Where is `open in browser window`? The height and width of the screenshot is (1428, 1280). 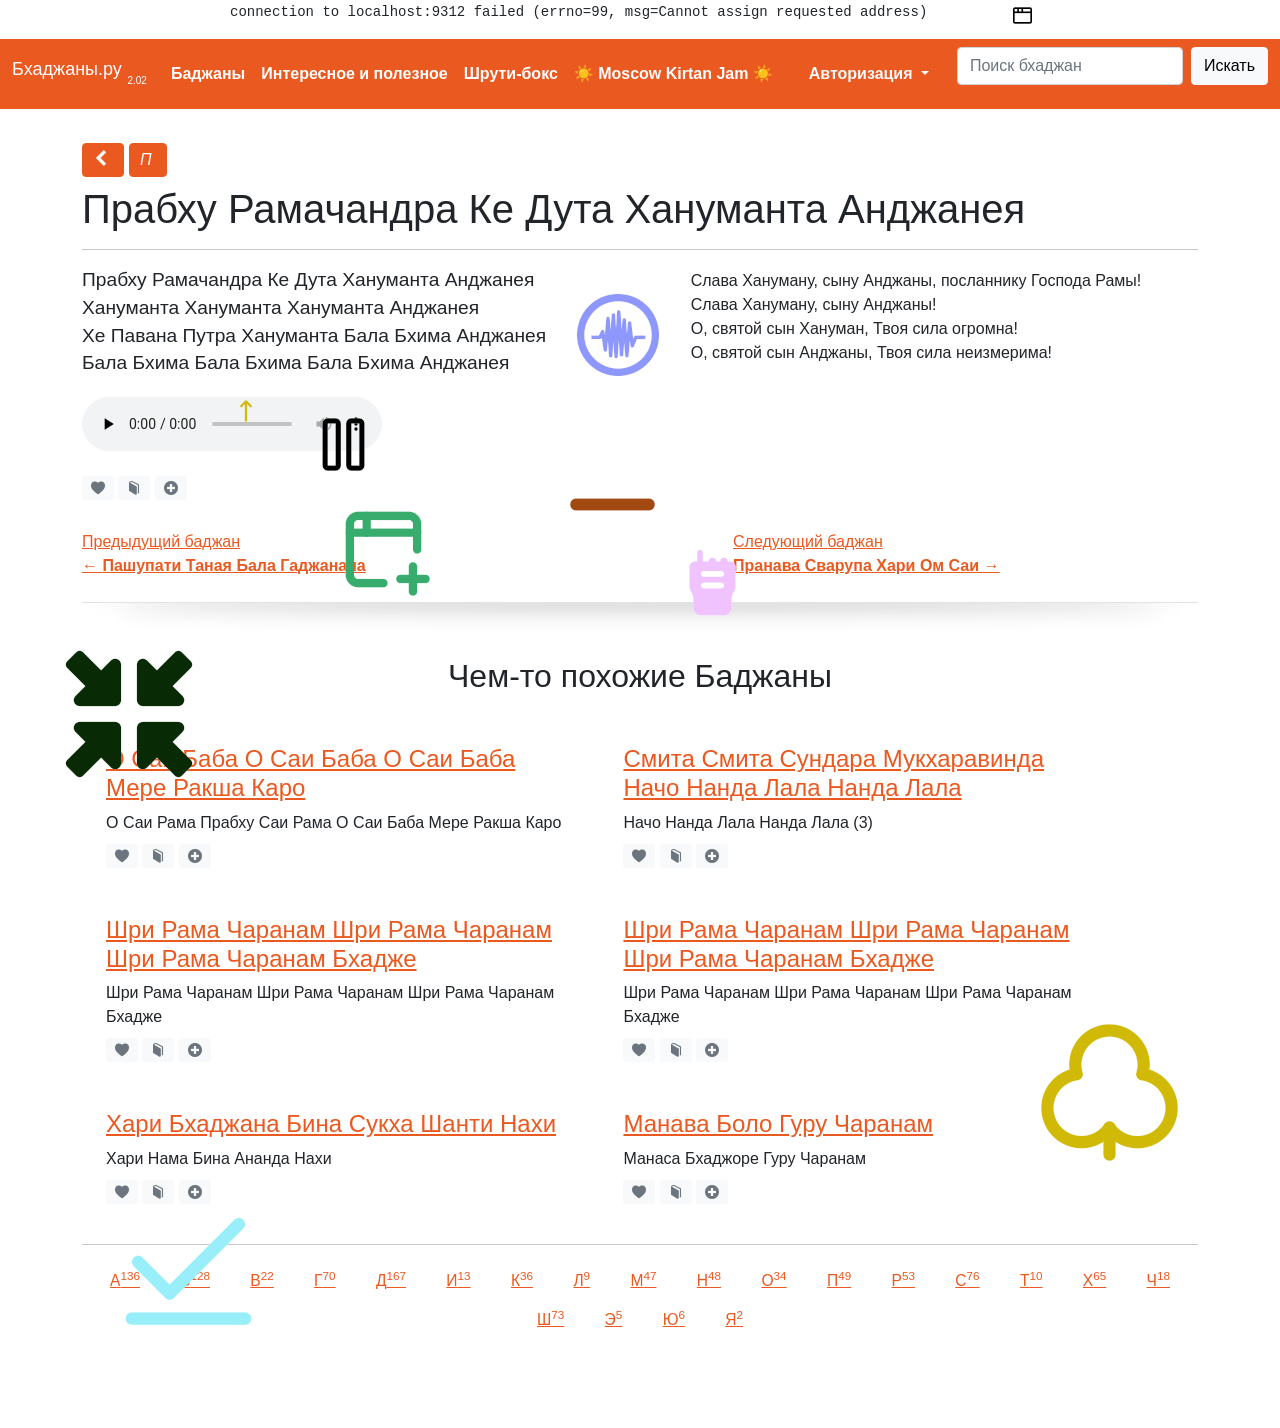 open in browser window is located at coordinates (1022, 15).